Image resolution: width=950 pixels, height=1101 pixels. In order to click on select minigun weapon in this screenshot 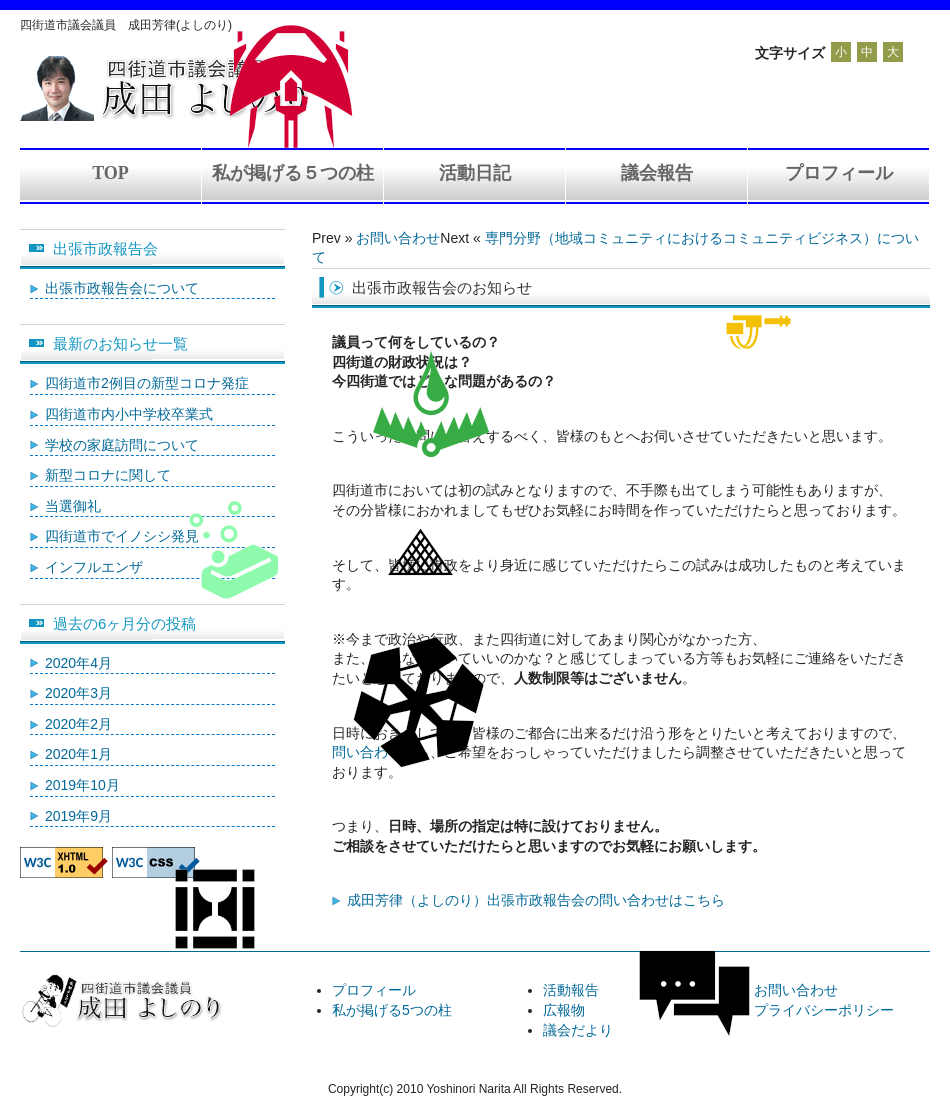, I will do `click(758, 323)`.